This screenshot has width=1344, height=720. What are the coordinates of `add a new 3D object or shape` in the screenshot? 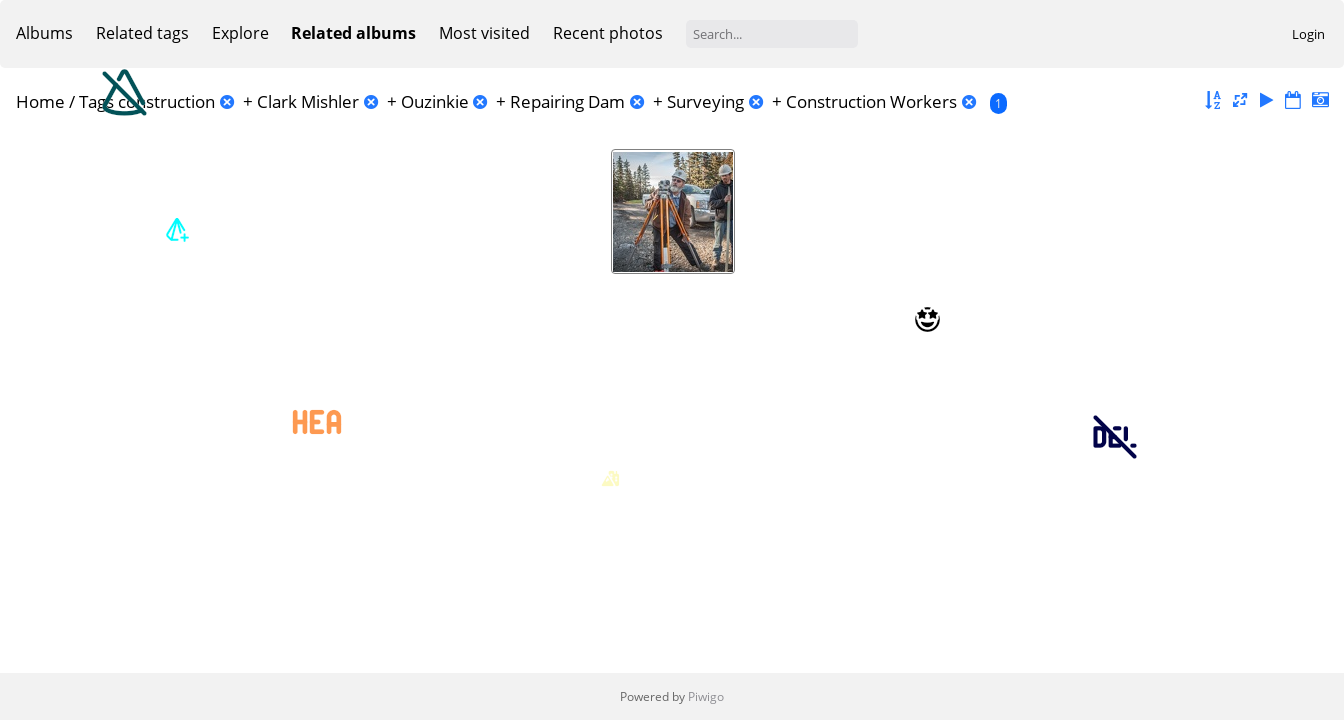 It's located at (177, 230).